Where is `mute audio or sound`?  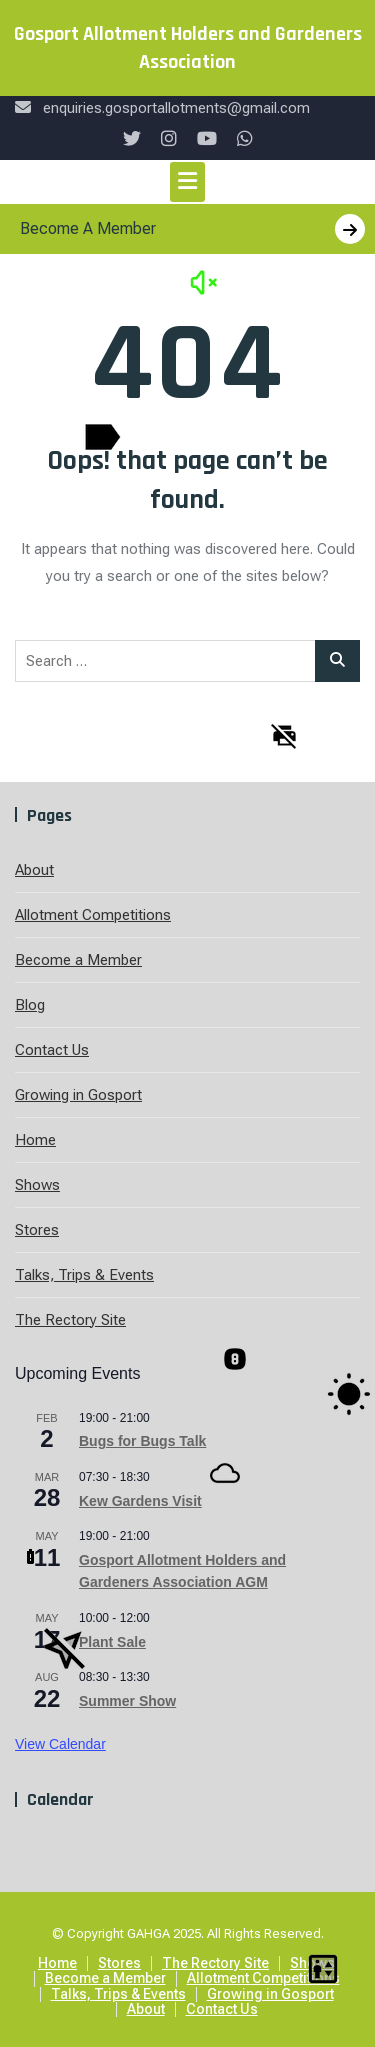 mute audio or sound is located at coordinates (204, 282).